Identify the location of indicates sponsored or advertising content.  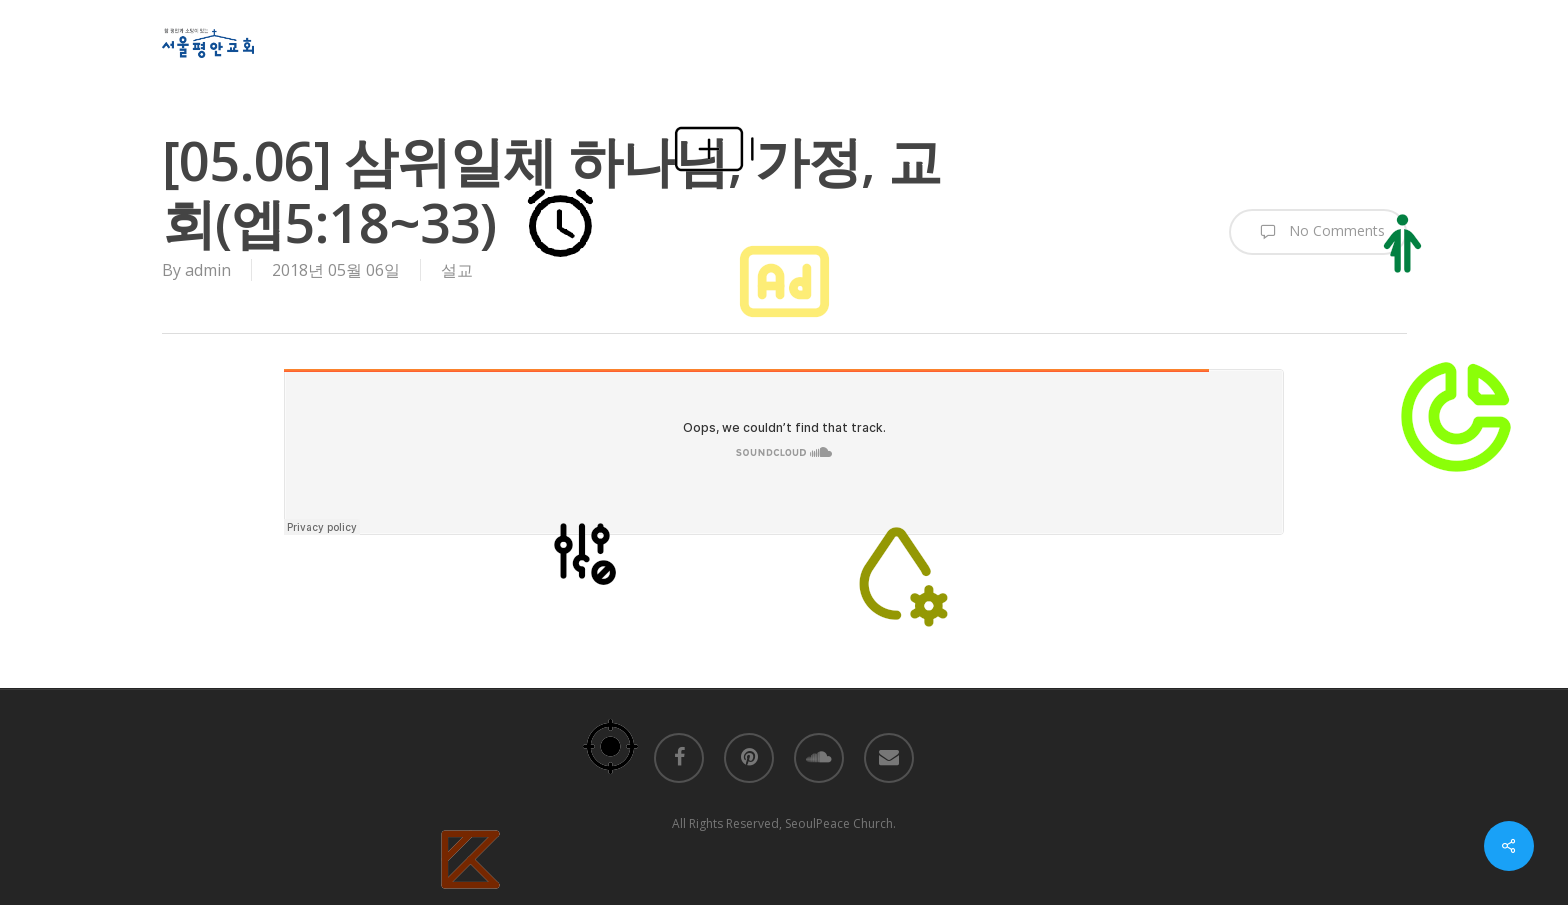
(784, 281).